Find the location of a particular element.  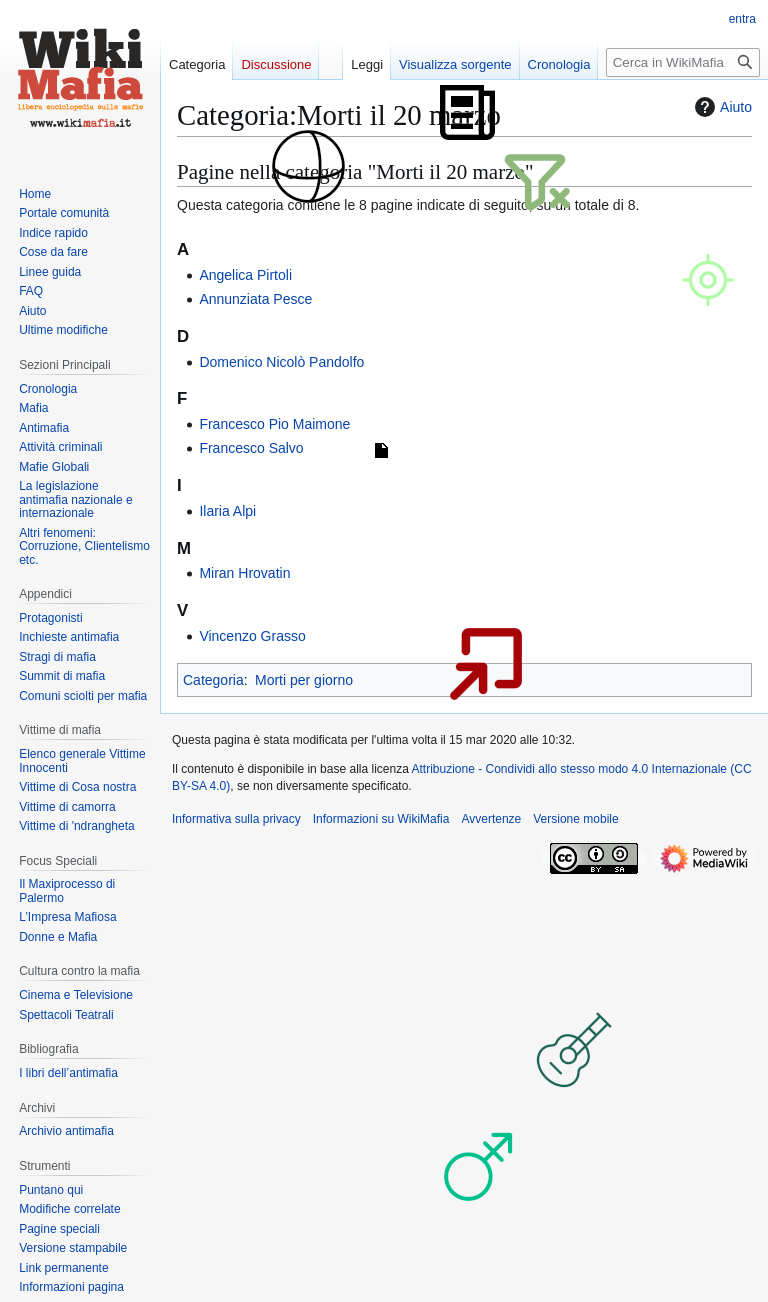

indicates transgender or non-binary gender identity option is located at coordinates (479, 1165).